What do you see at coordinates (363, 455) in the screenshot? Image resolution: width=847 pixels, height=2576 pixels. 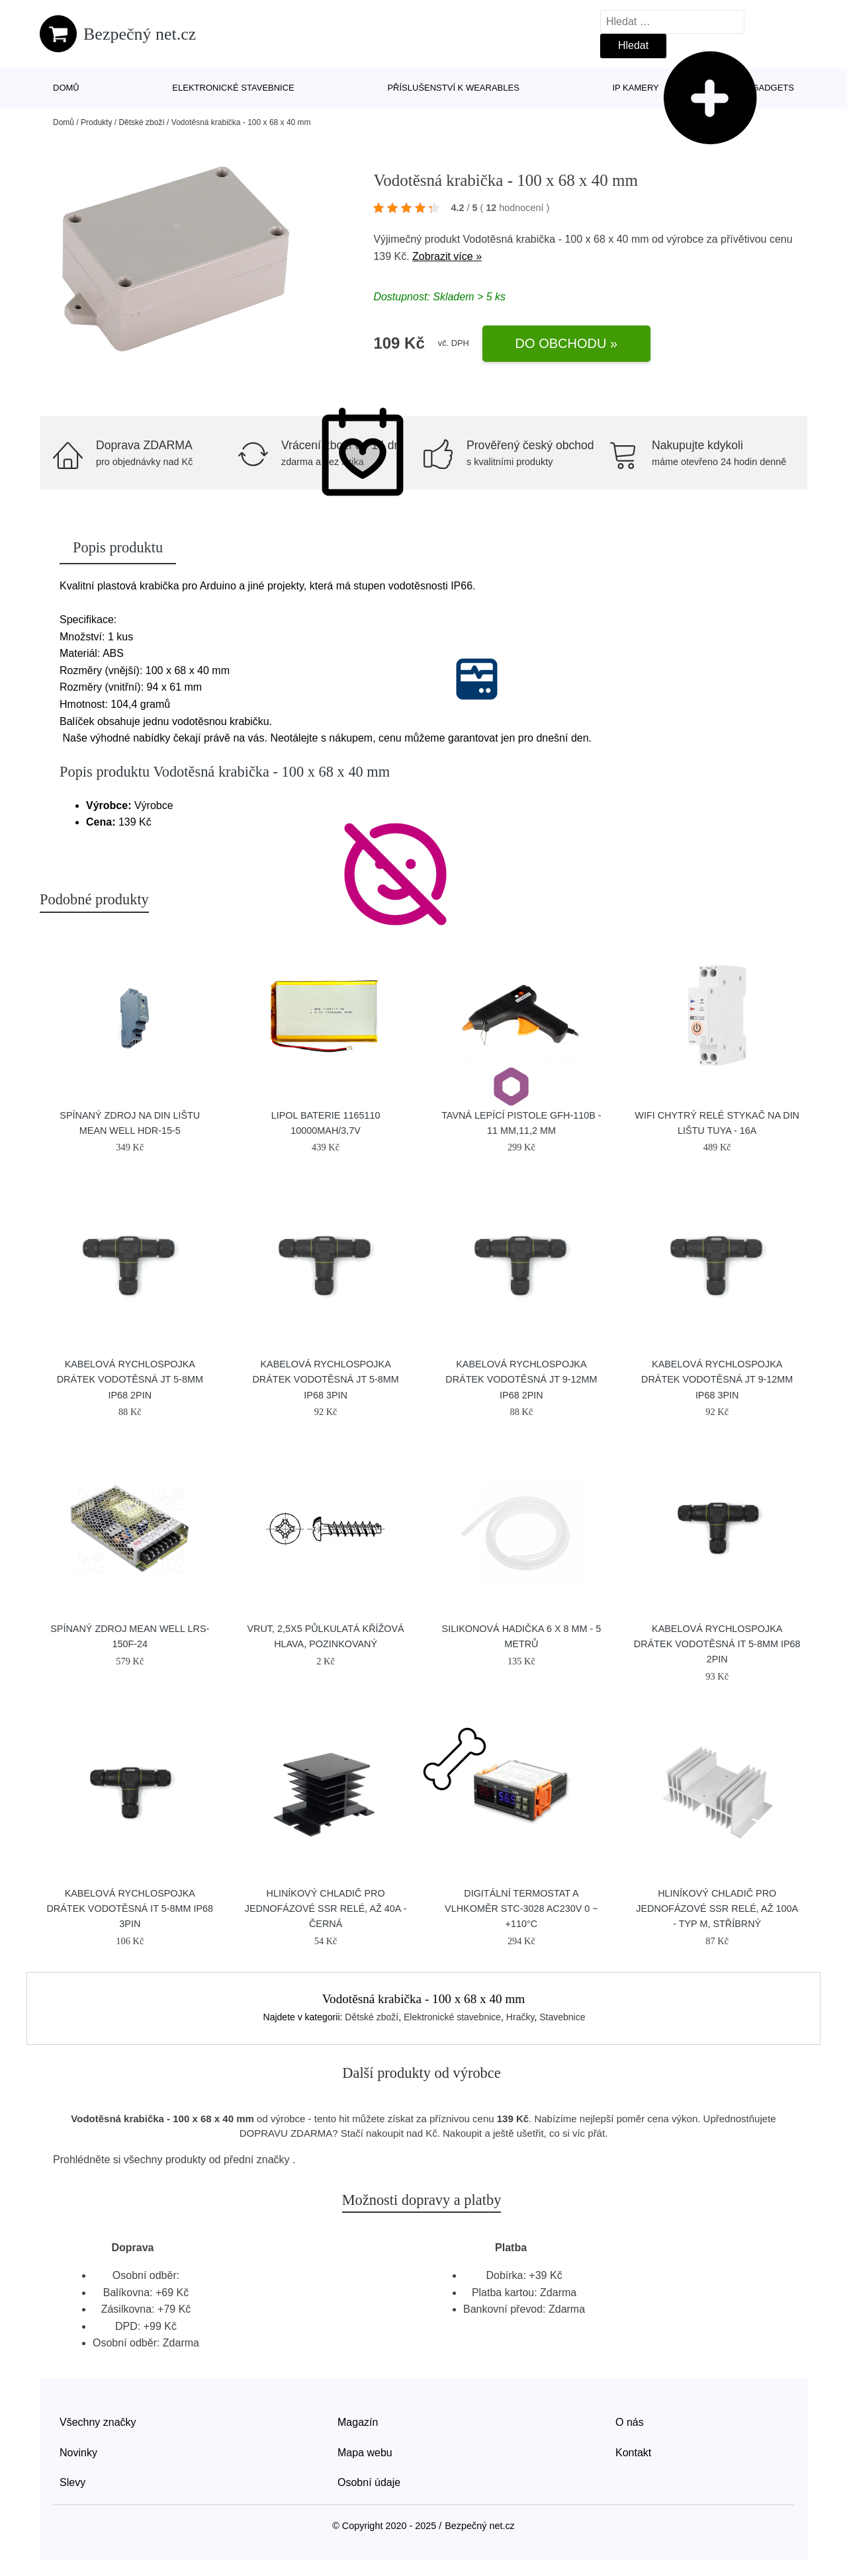 I see `view favorite or loved events` at bounding box center [363, 455].